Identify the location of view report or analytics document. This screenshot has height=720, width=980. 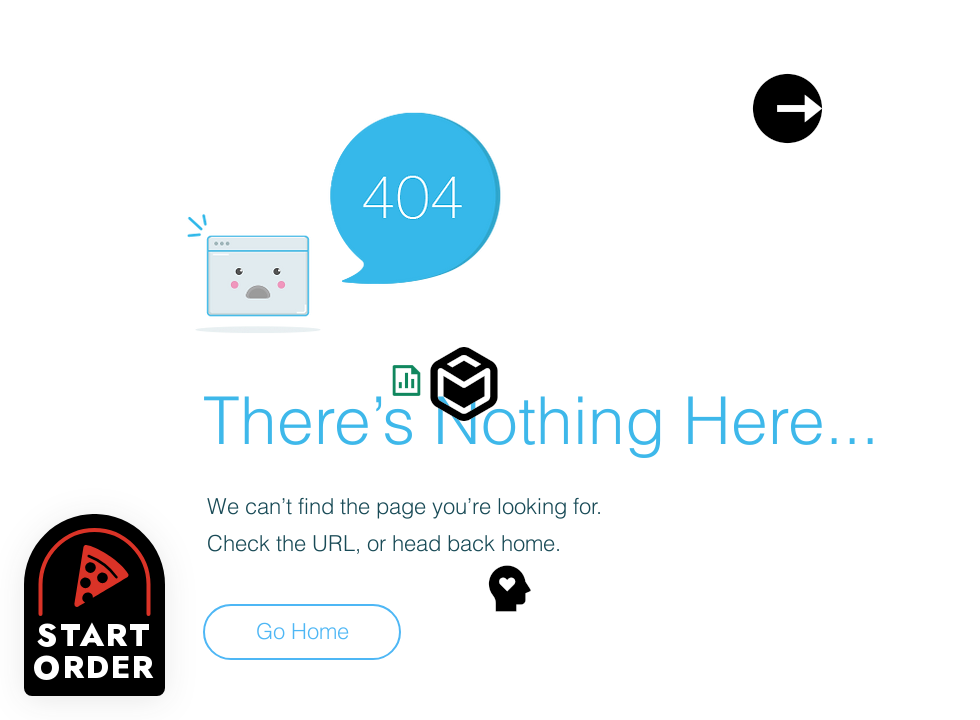
(406, 380).